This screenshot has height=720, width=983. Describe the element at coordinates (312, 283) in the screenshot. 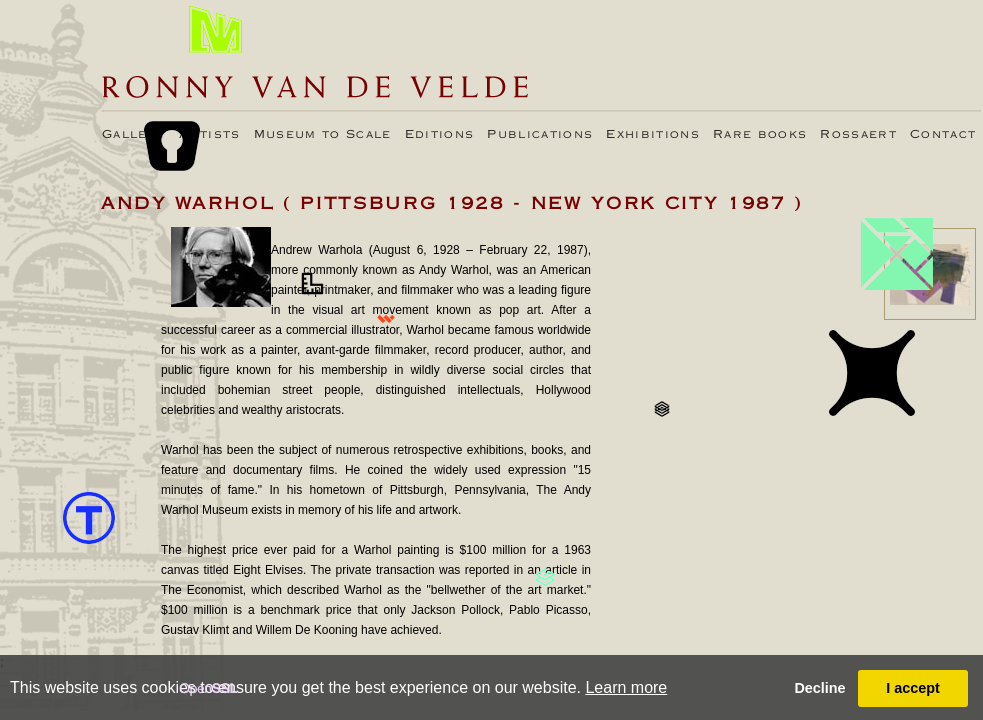

I see `access measurement or ruler tool` at that location.